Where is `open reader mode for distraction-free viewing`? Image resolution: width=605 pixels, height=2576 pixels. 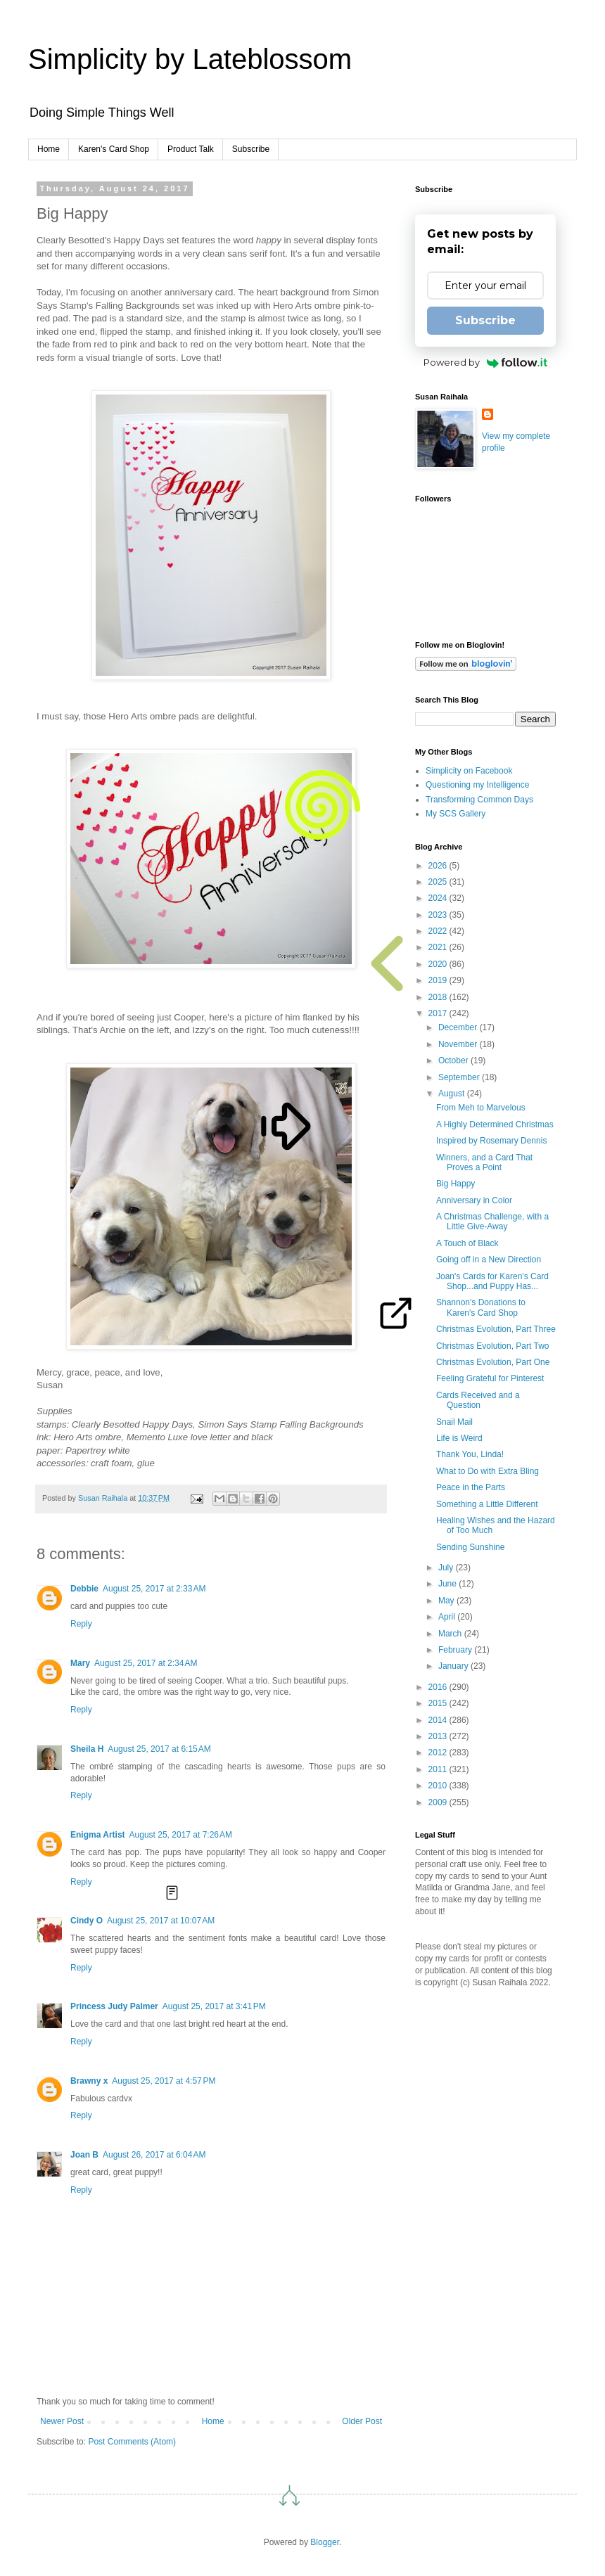
open reader mode for distraction-free viewing is located at coordinates (172, 1892).